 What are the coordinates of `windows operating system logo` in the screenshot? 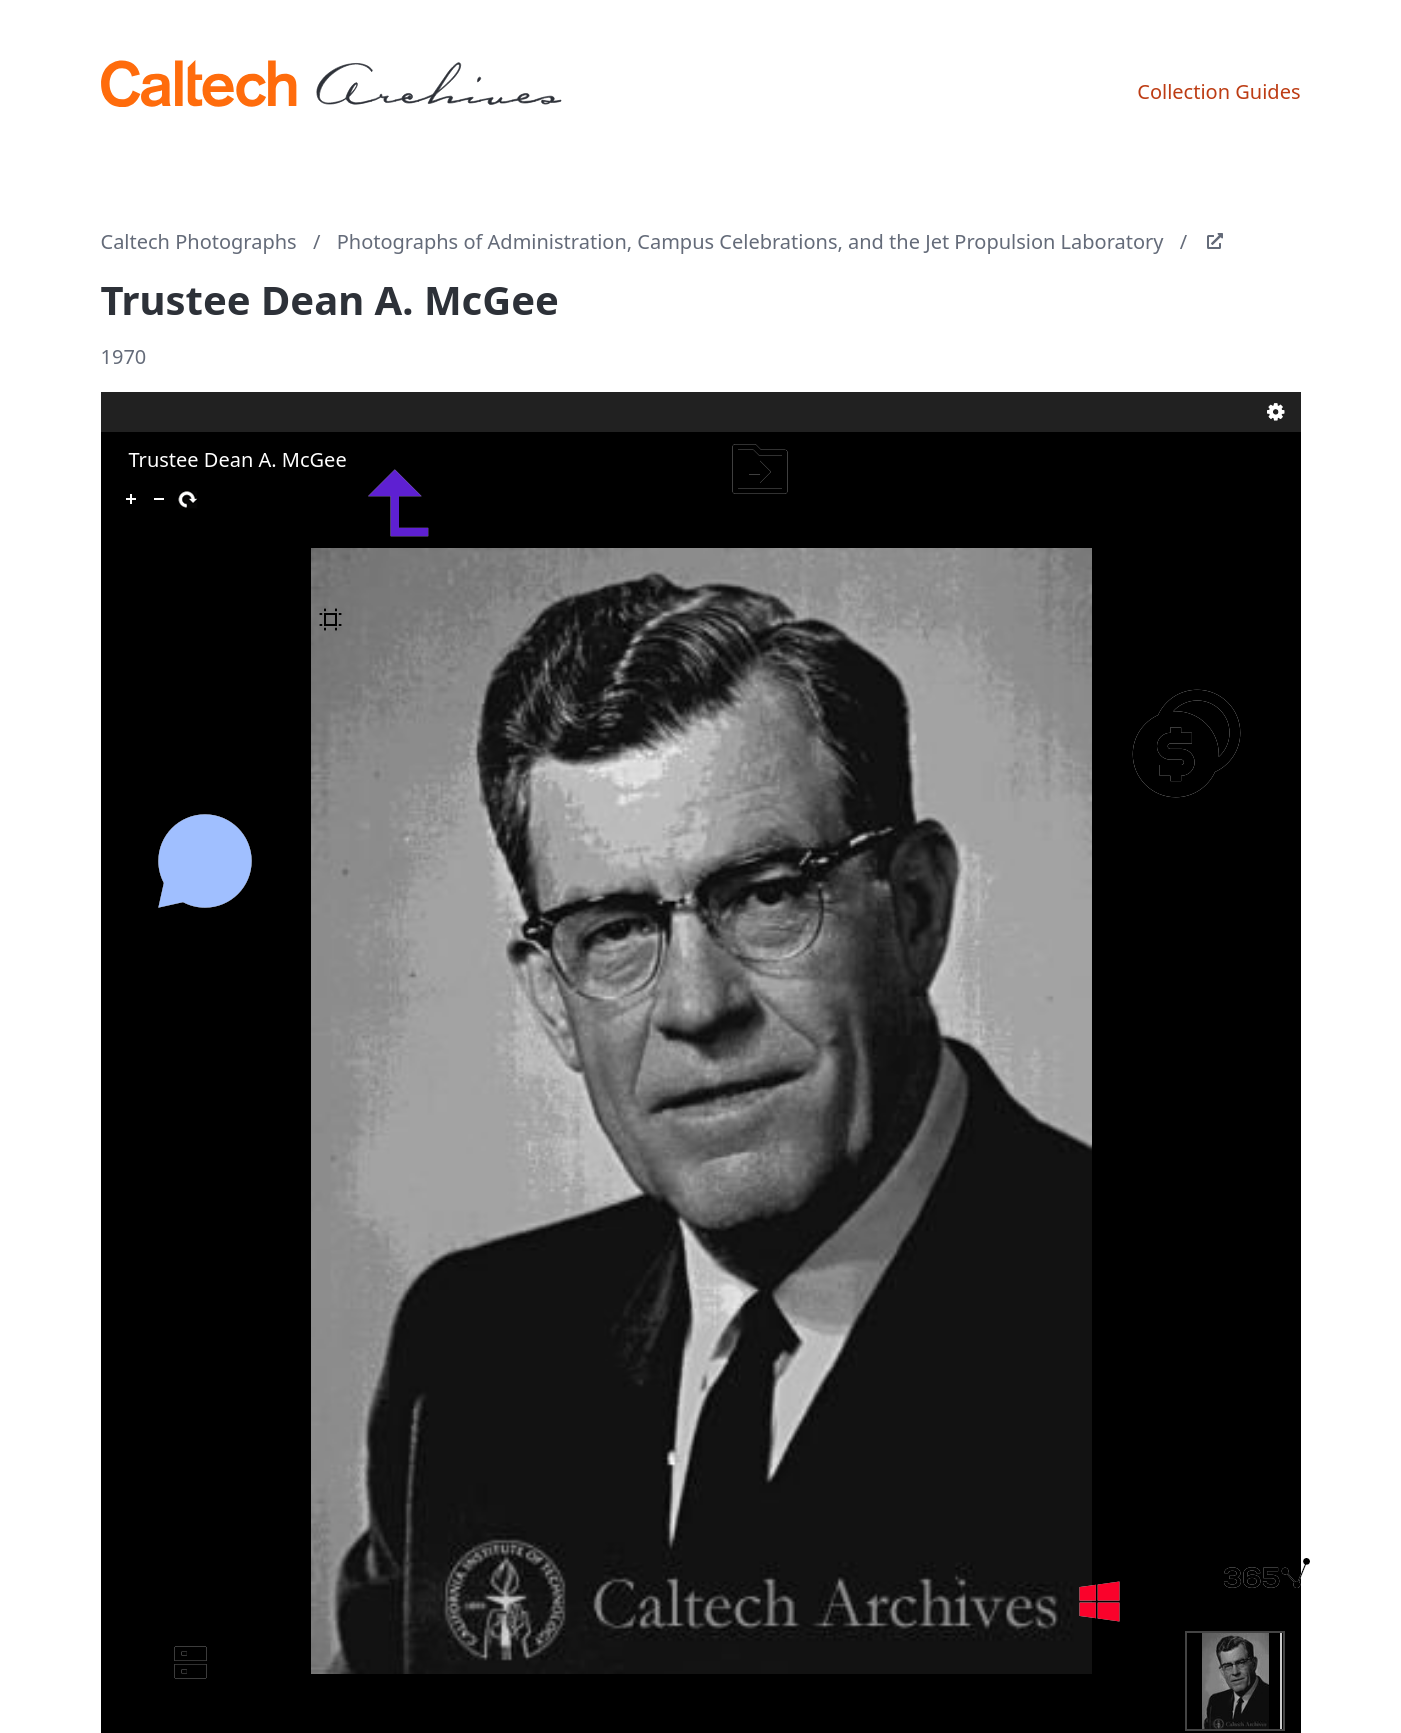 It's located at (1099, 1601).